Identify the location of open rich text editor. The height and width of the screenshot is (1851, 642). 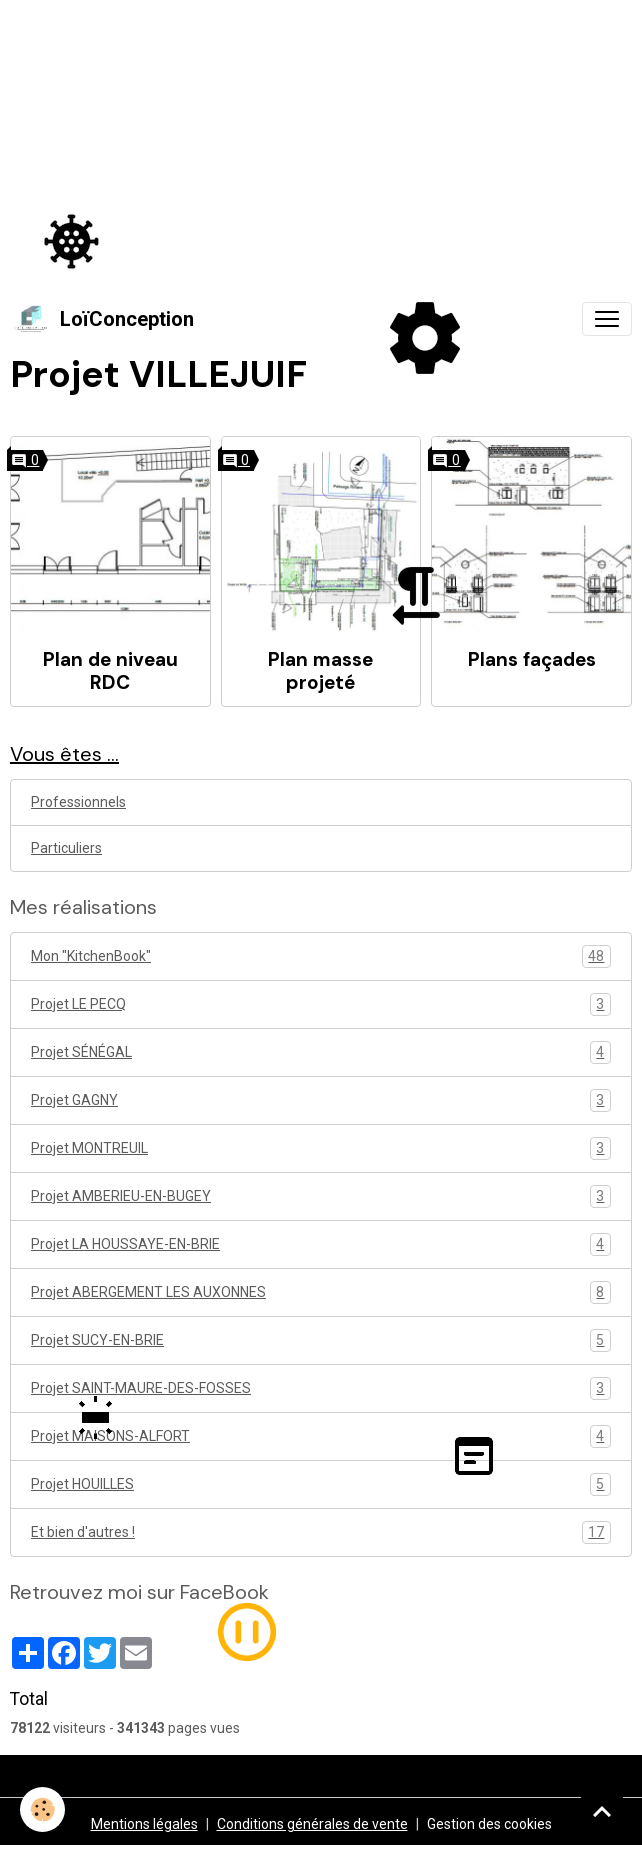
(474, 1456).